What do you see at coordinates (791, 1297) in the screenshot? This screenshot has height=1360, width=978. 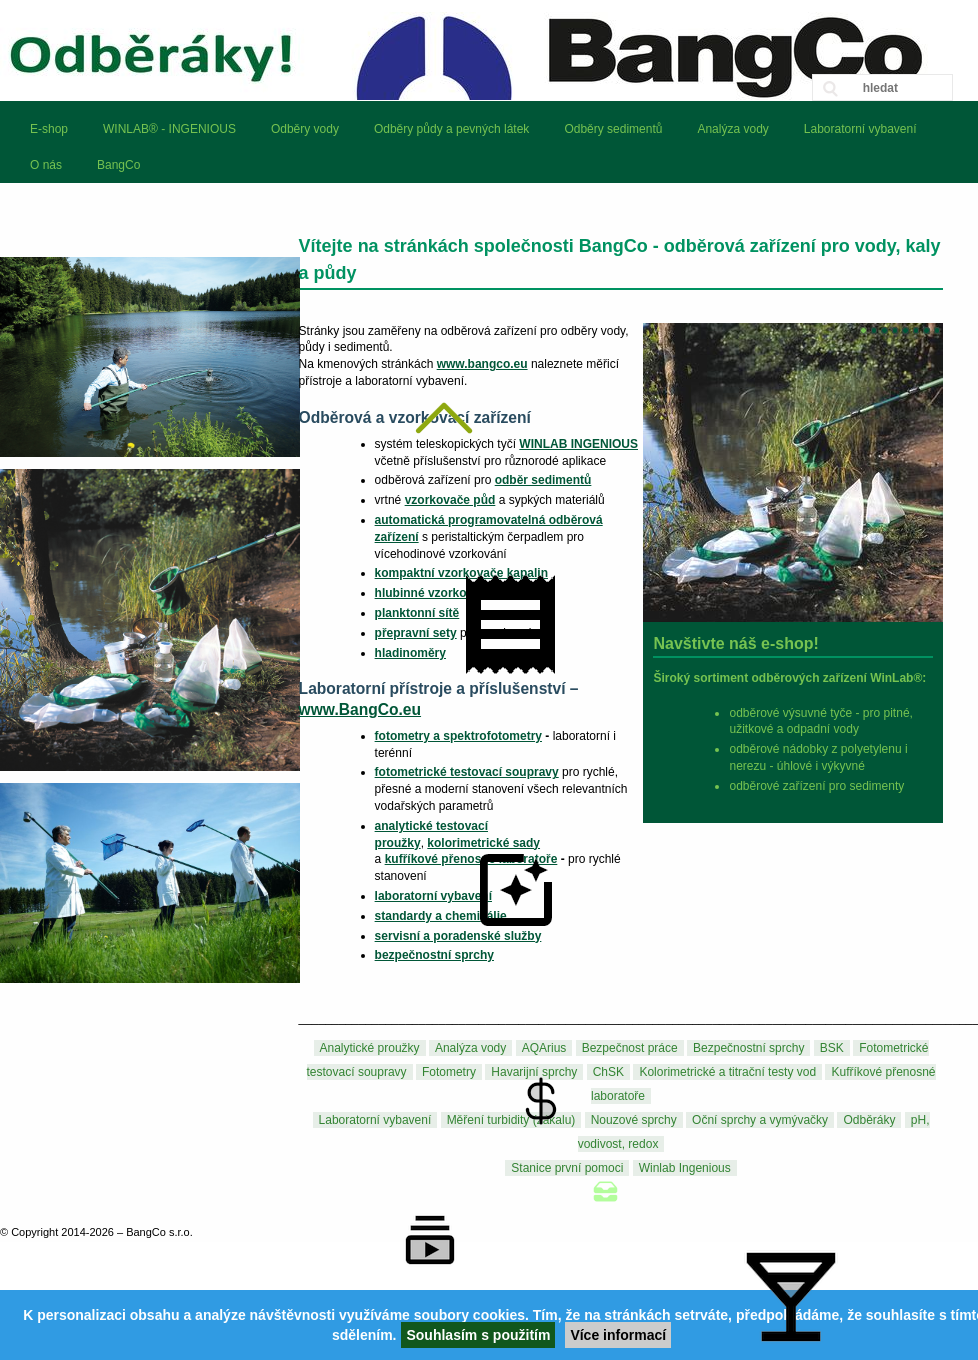 I see `find nearby bars or nightlife` at bounding box center [791, 1297].